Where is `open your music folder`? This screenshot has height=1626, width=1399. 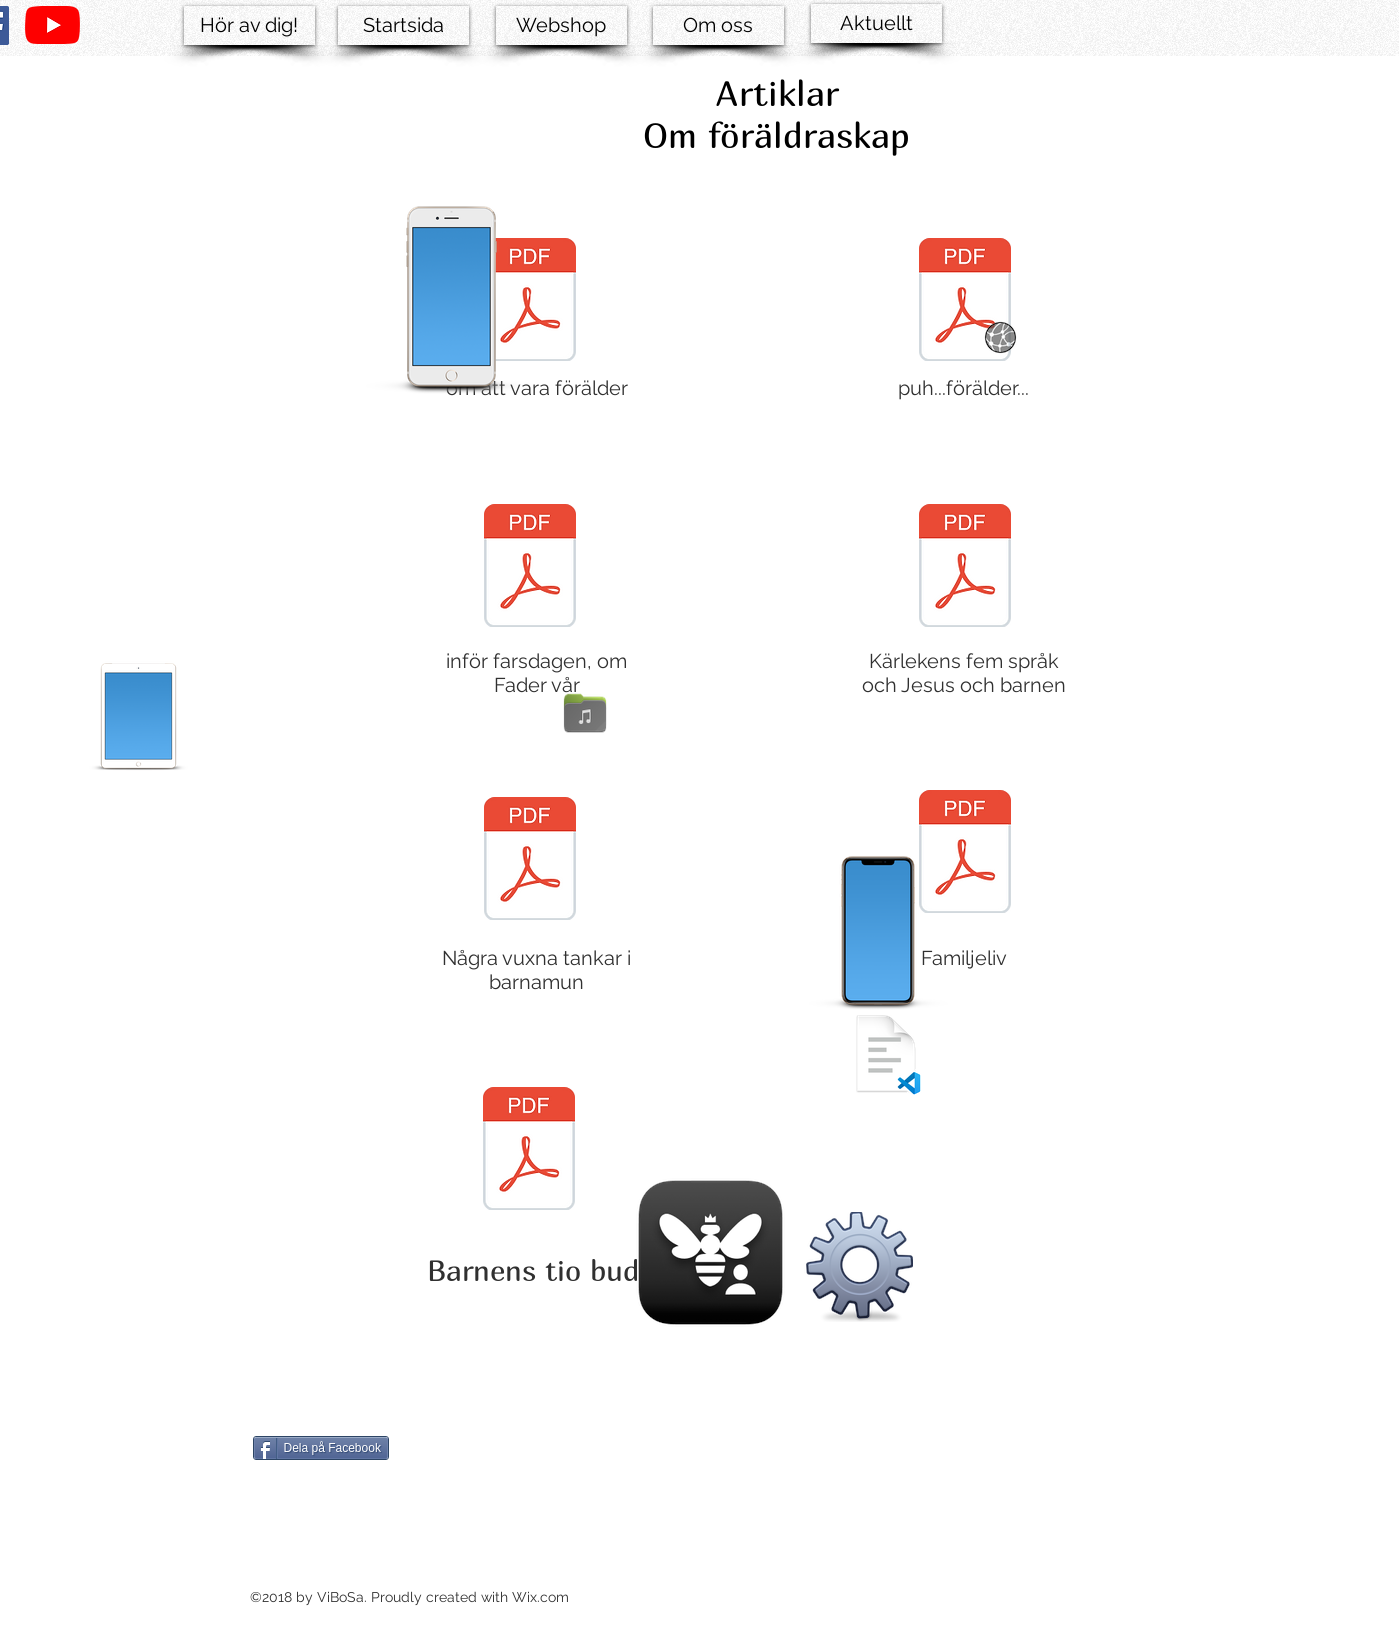
open your music folder is located at coordinates (585, 713).